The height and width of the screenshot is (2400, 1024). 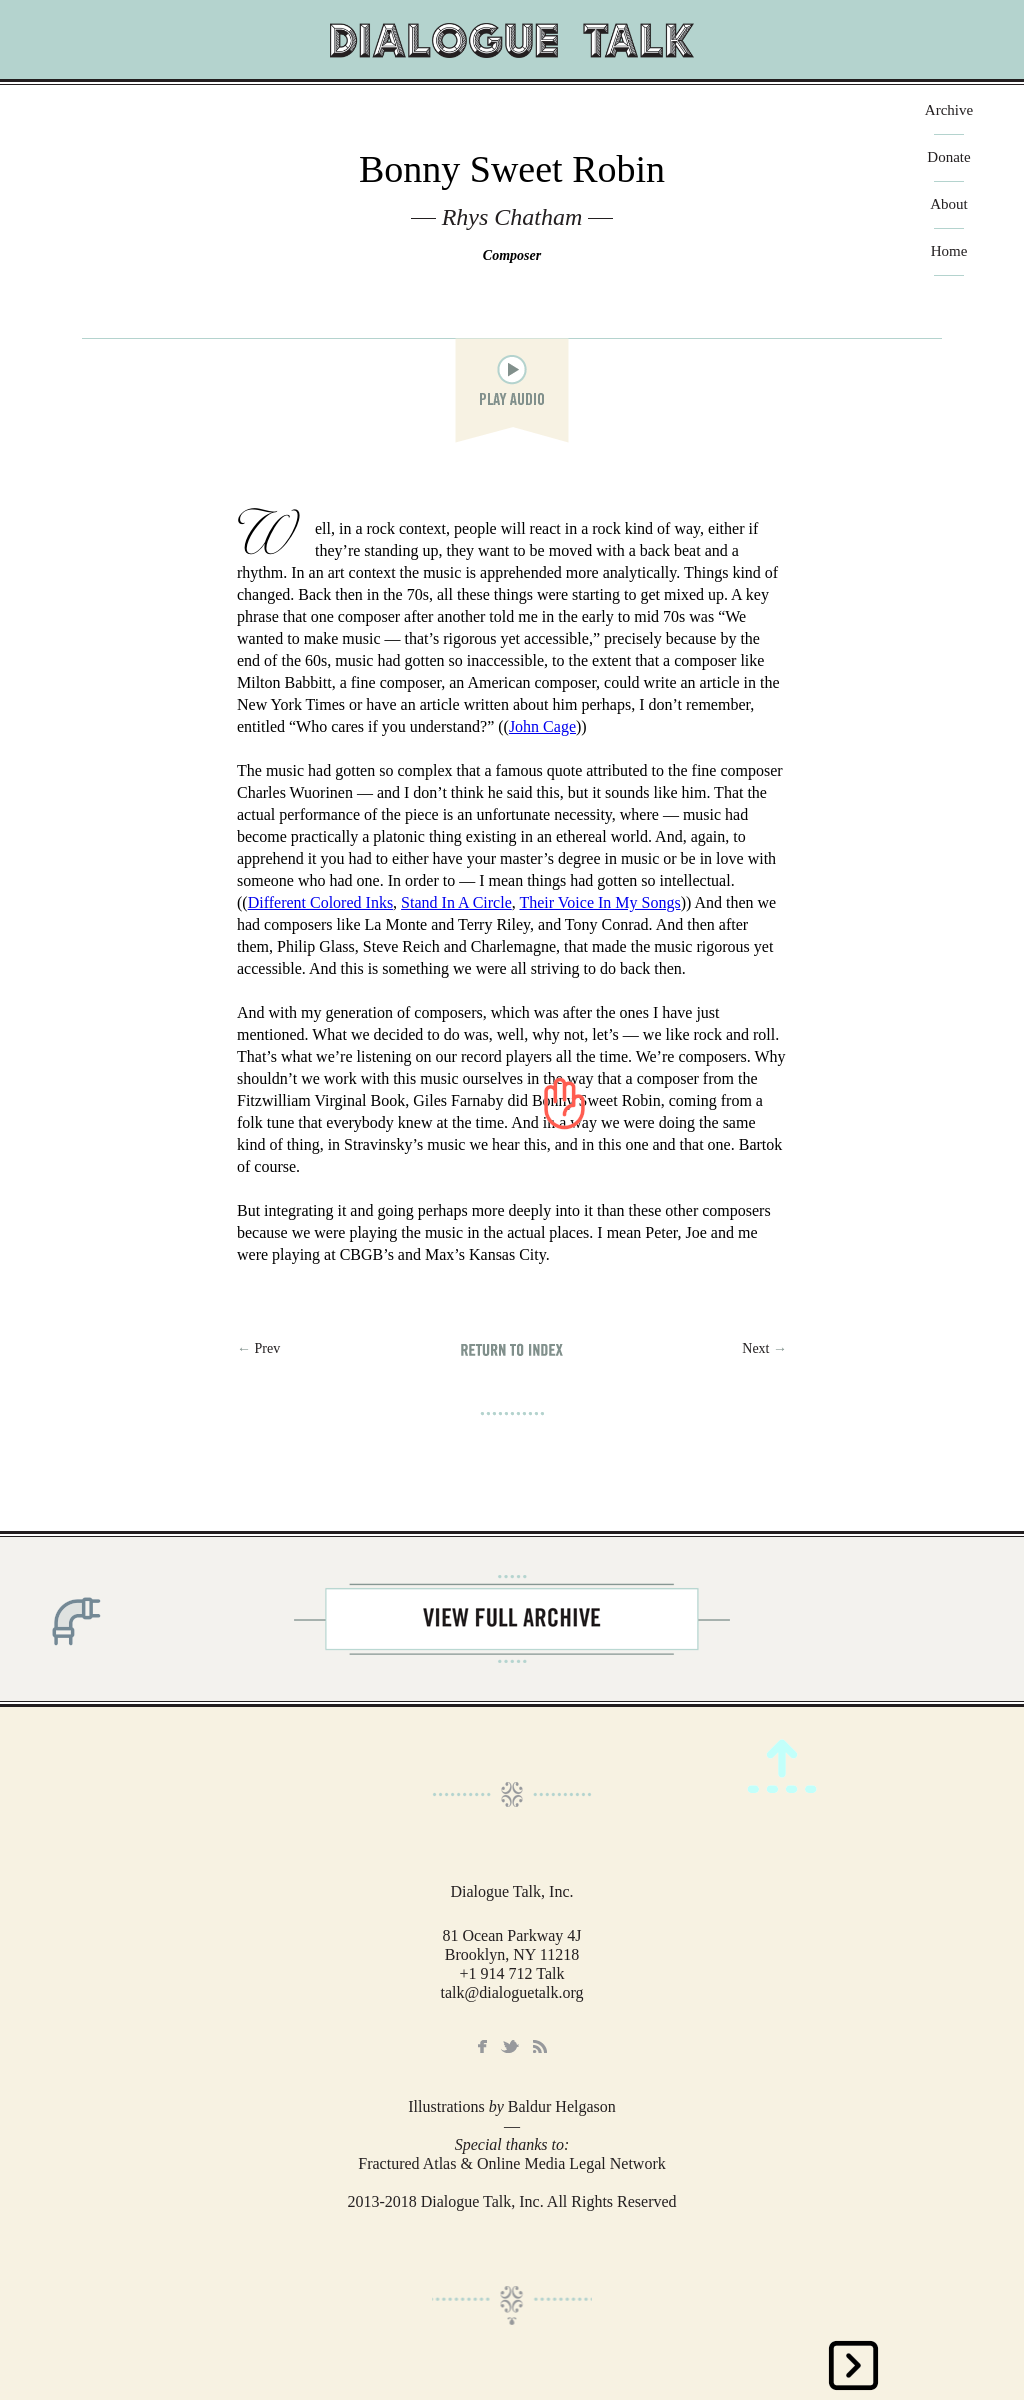 What do you see at coordinates (74, 1619) in the screenshot?
I see `plumbing or pipe system settings` at bounding box center [74, 1619].